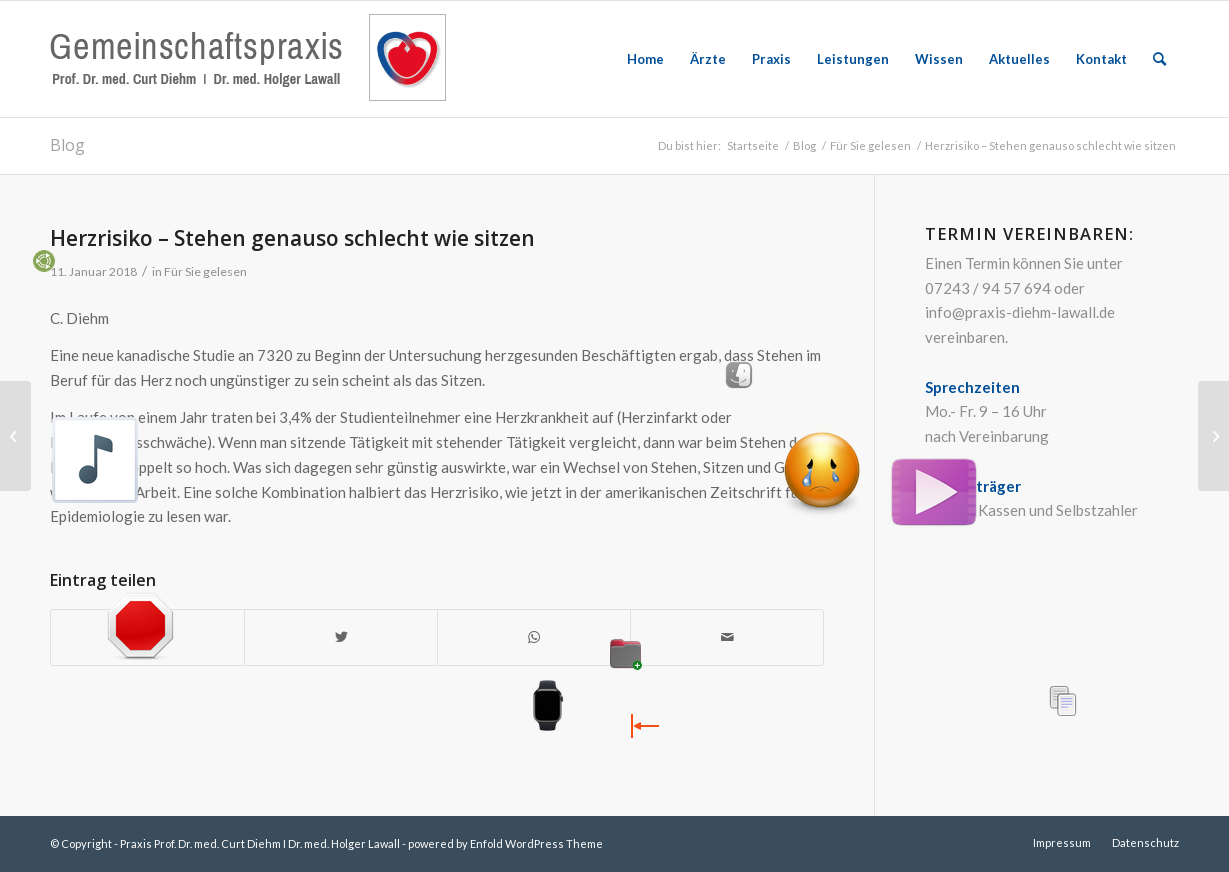  I want to click on open Finder to browse files and folders, so click(739, 375).